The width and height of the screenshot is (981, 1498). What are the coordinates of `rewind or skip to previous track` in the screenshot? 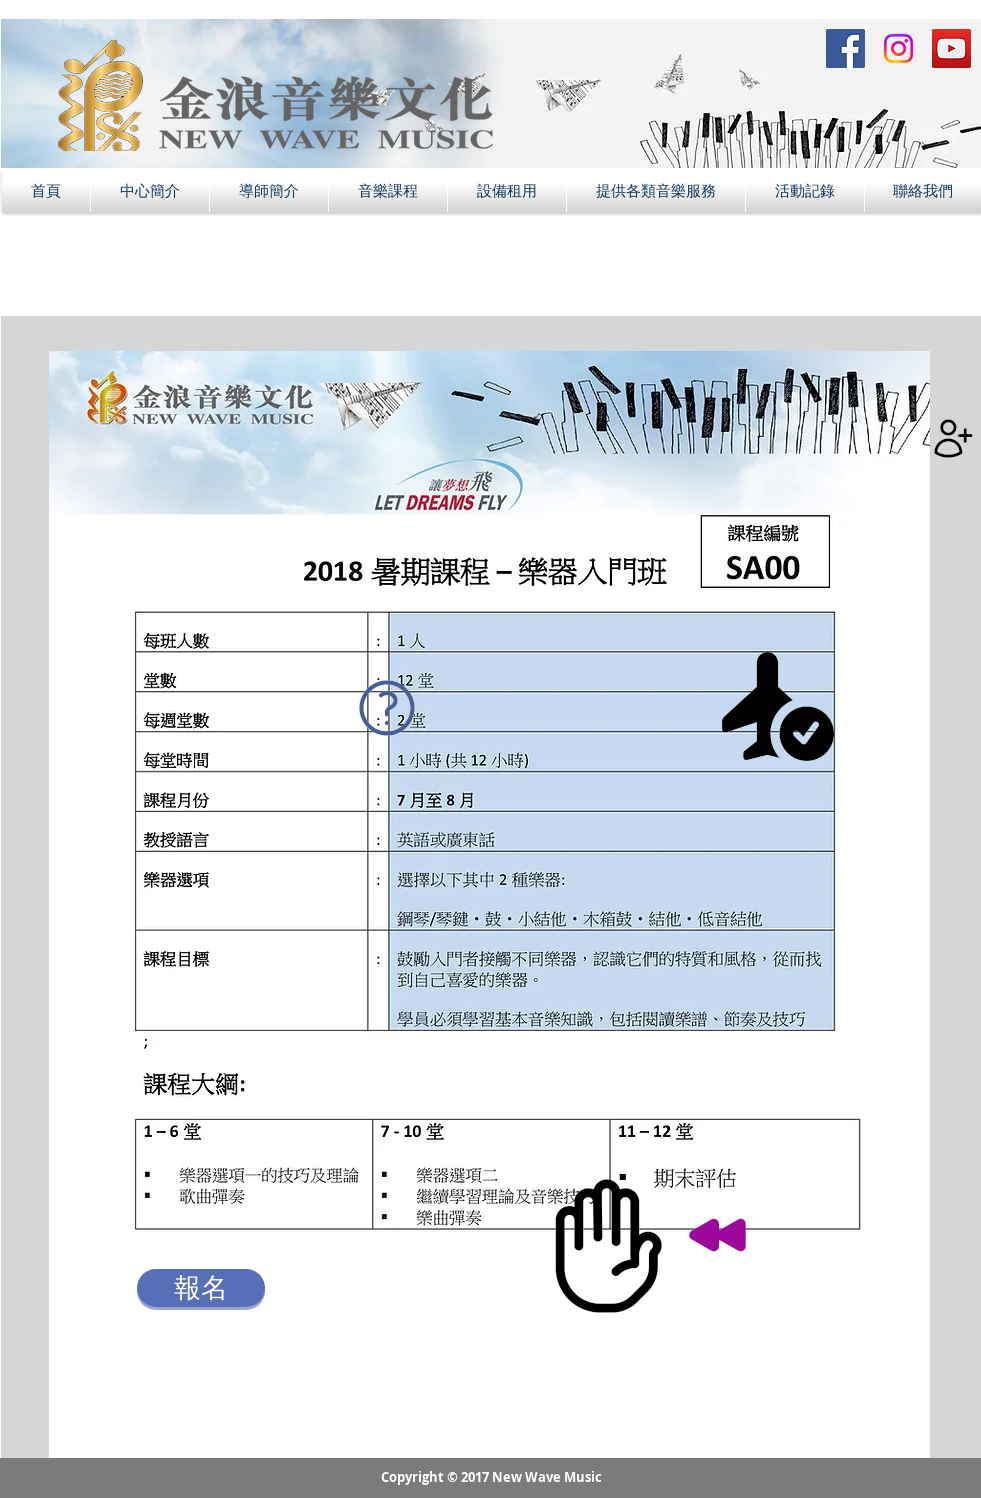 It's located at (719, 1233).